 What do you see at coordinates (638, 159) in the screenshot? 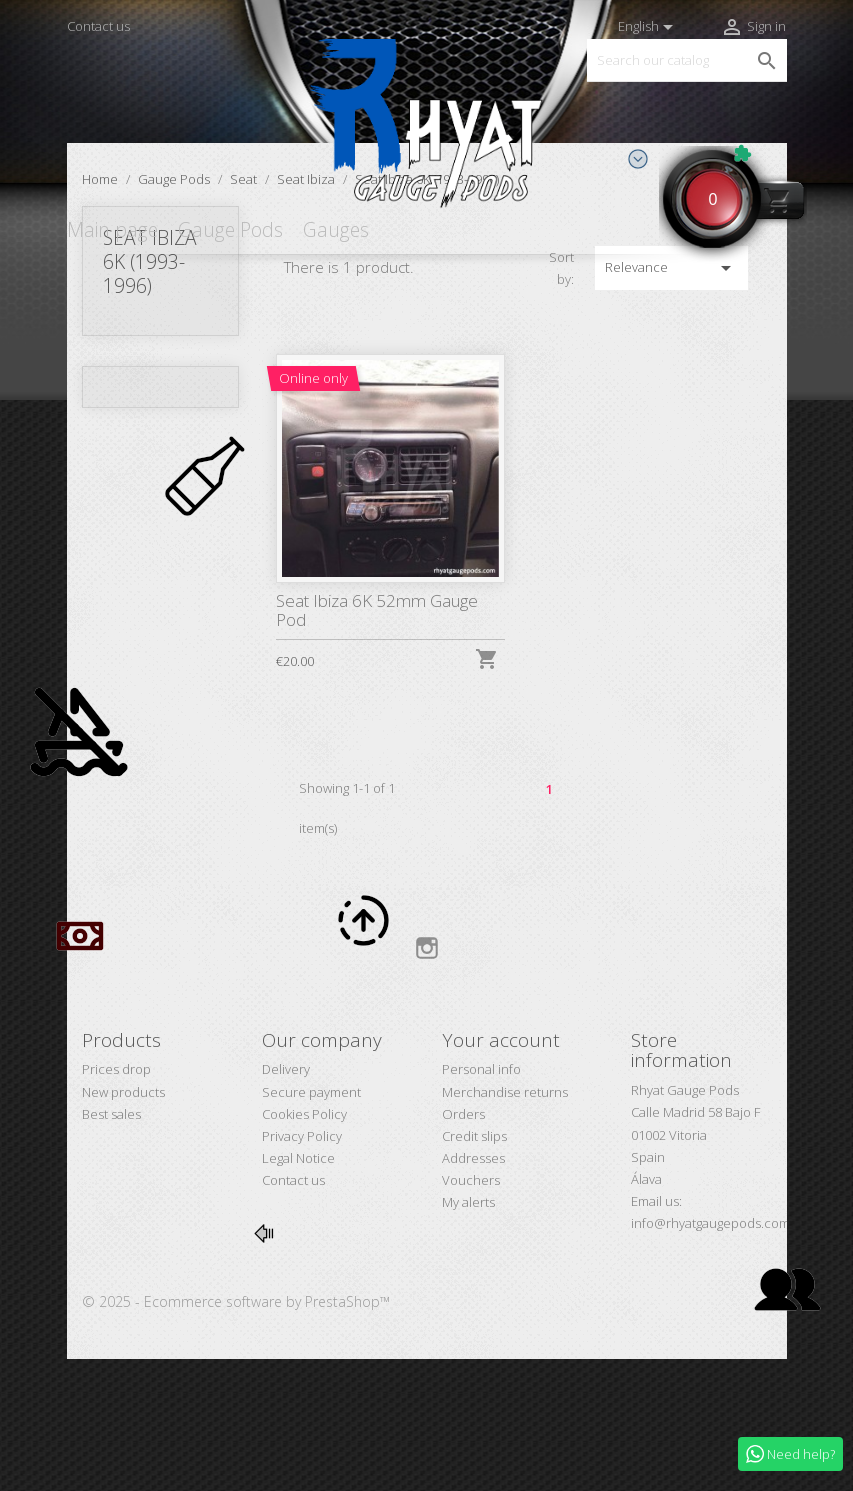
I see `expand dropdown menu or content` at bounding box center [638, 159].